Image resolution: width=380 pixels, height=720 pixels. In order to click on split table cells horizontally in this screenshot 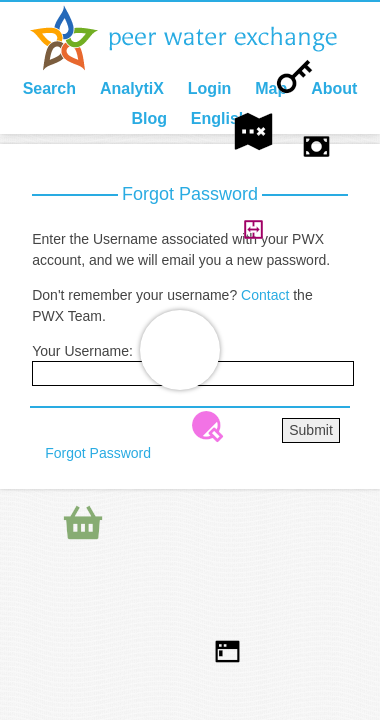, I will do `click(253, 229)`.